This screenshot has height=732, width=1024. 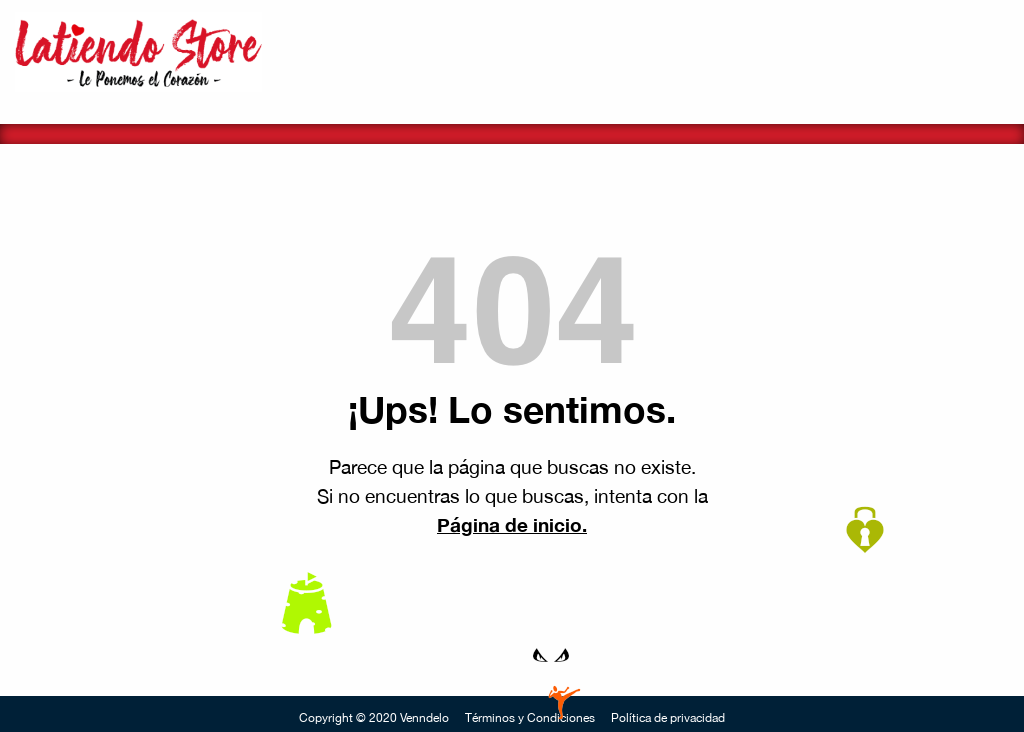 I want to click on indicates an enemy or hostile character, so click(x=551, y=655).